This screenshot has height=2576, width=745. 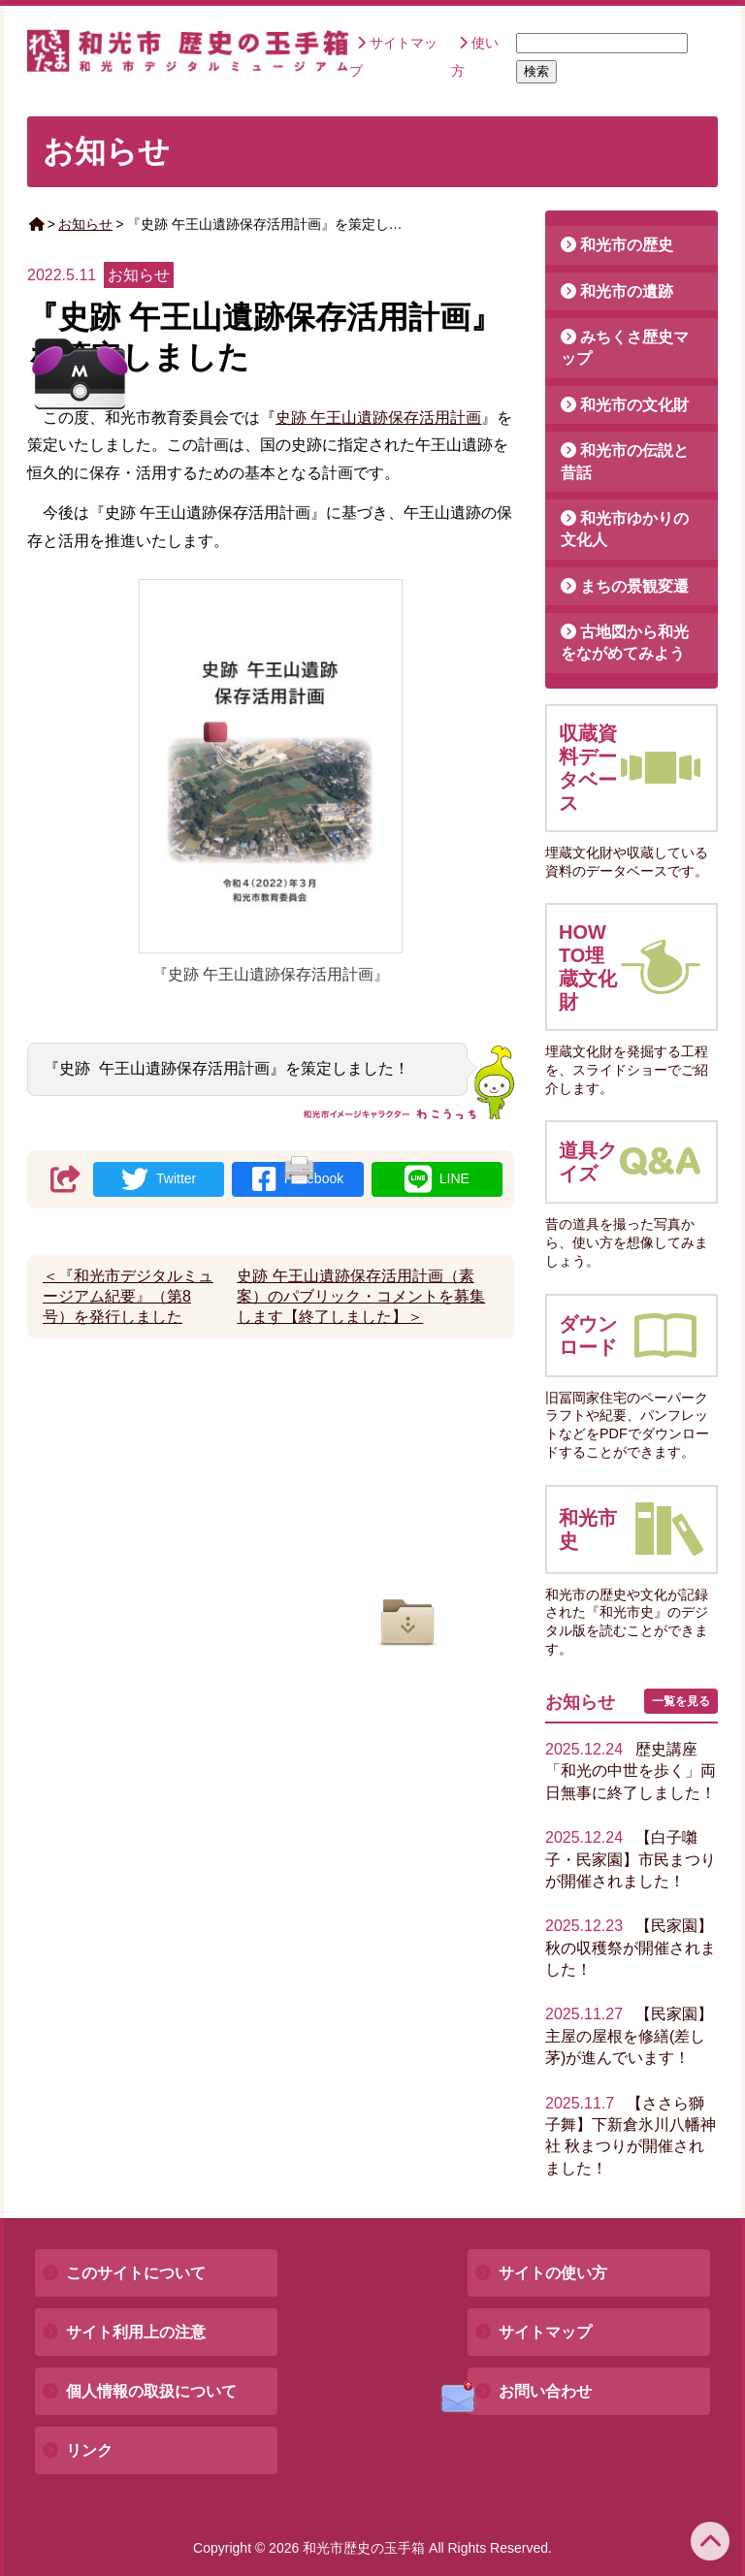 What do you see at coordinates (80, 376) in the screenshot?
I see `open pokémon master ball themed folder` at bounding box center [80, 376].